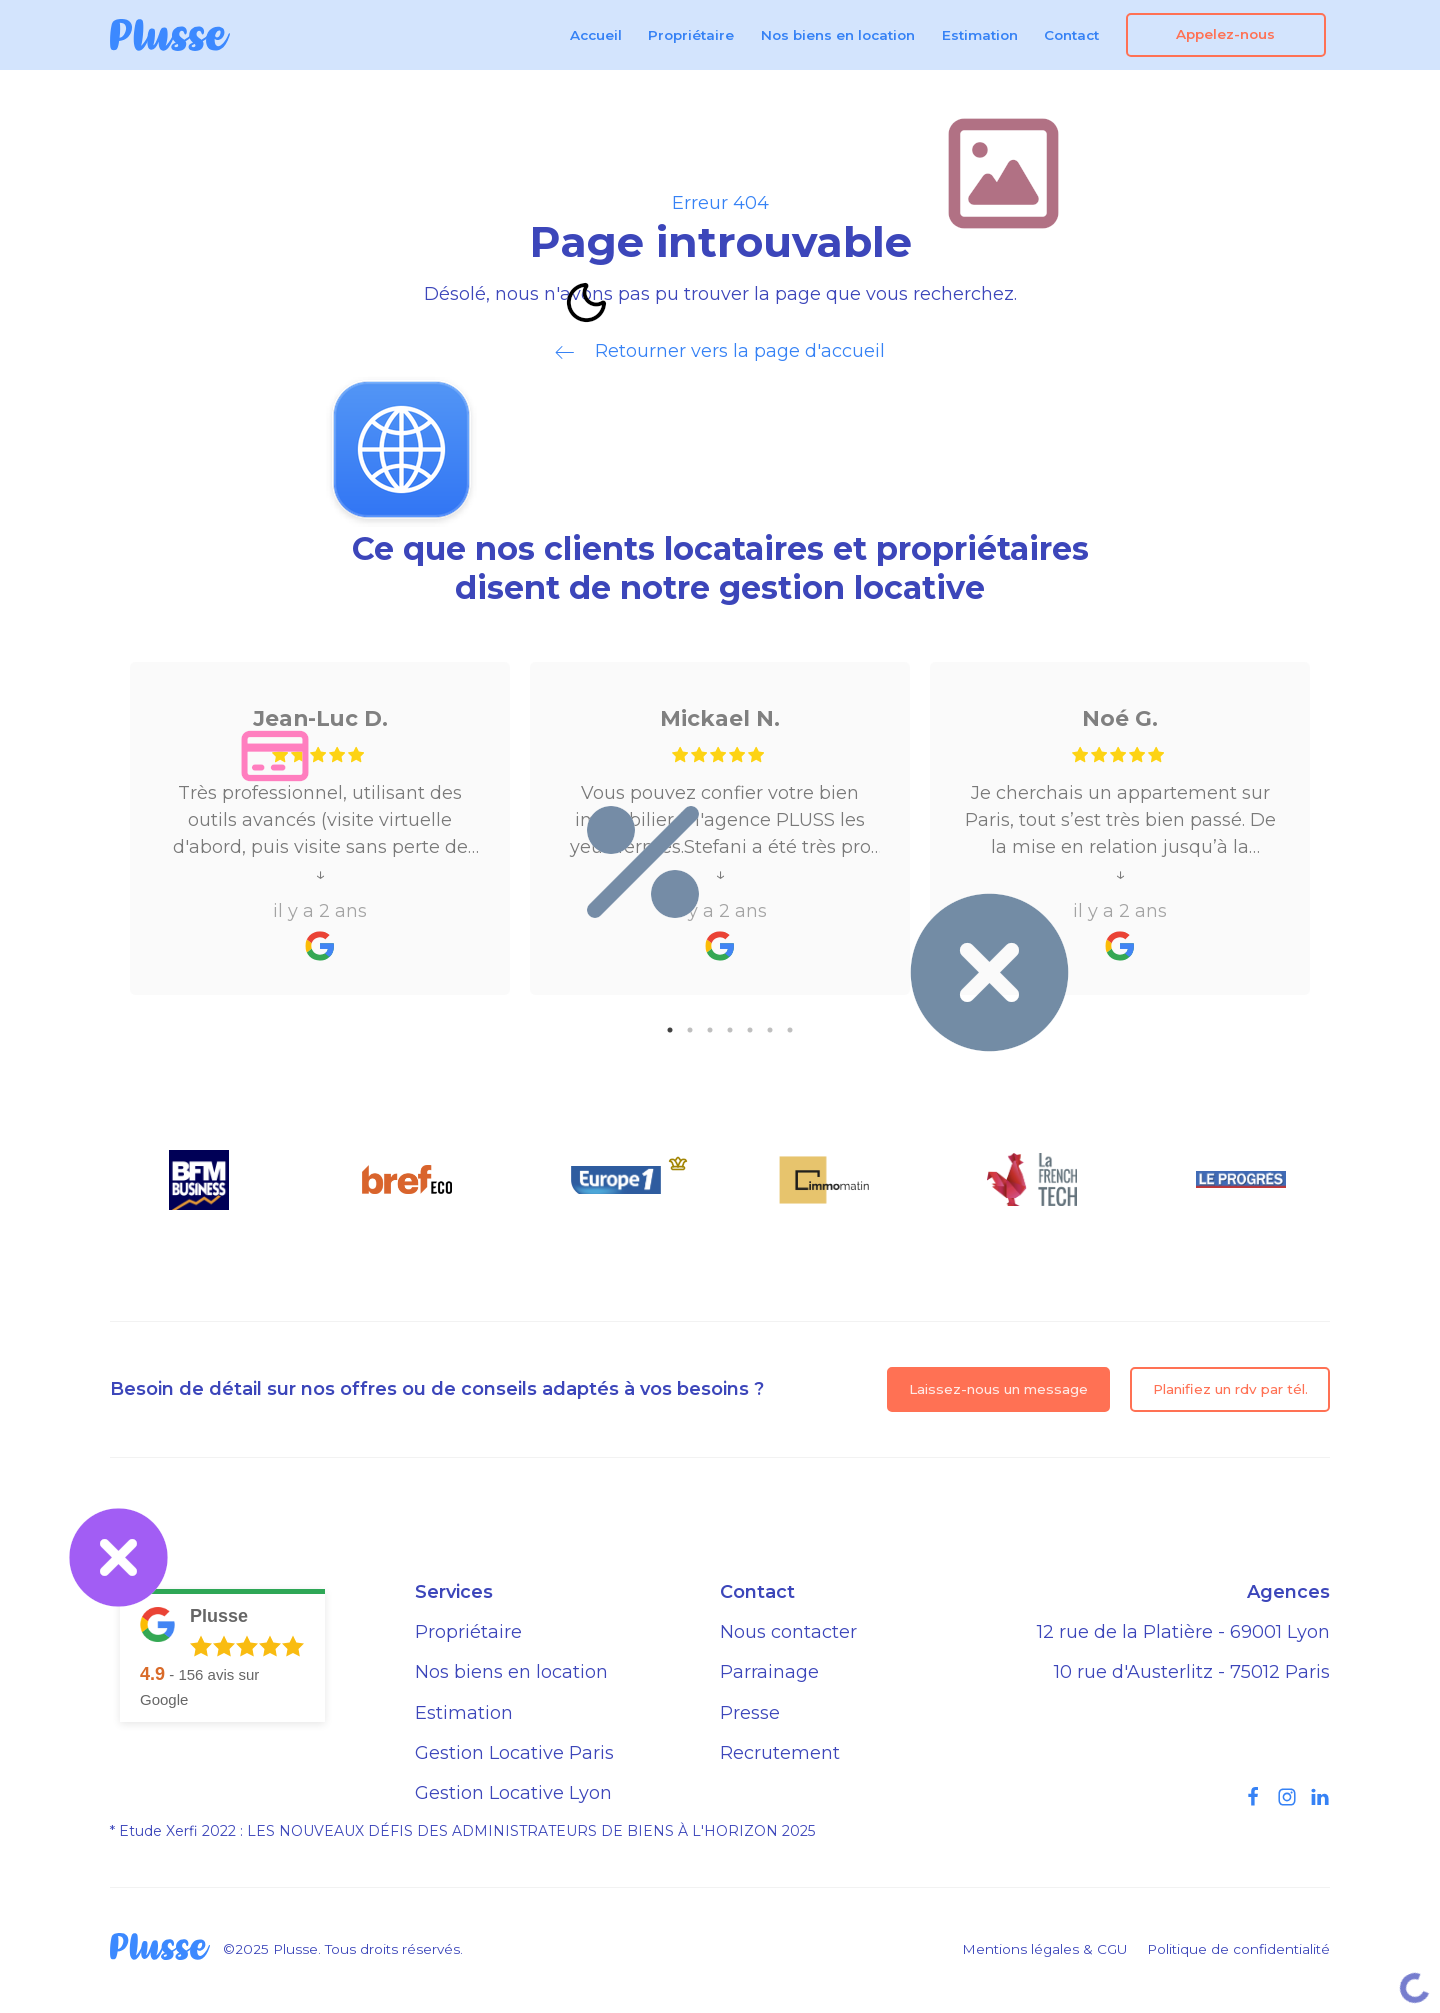 This screenshot has height=2013, width=1440. I want to click on close or dismiss a dialog, so click(118, 1557).